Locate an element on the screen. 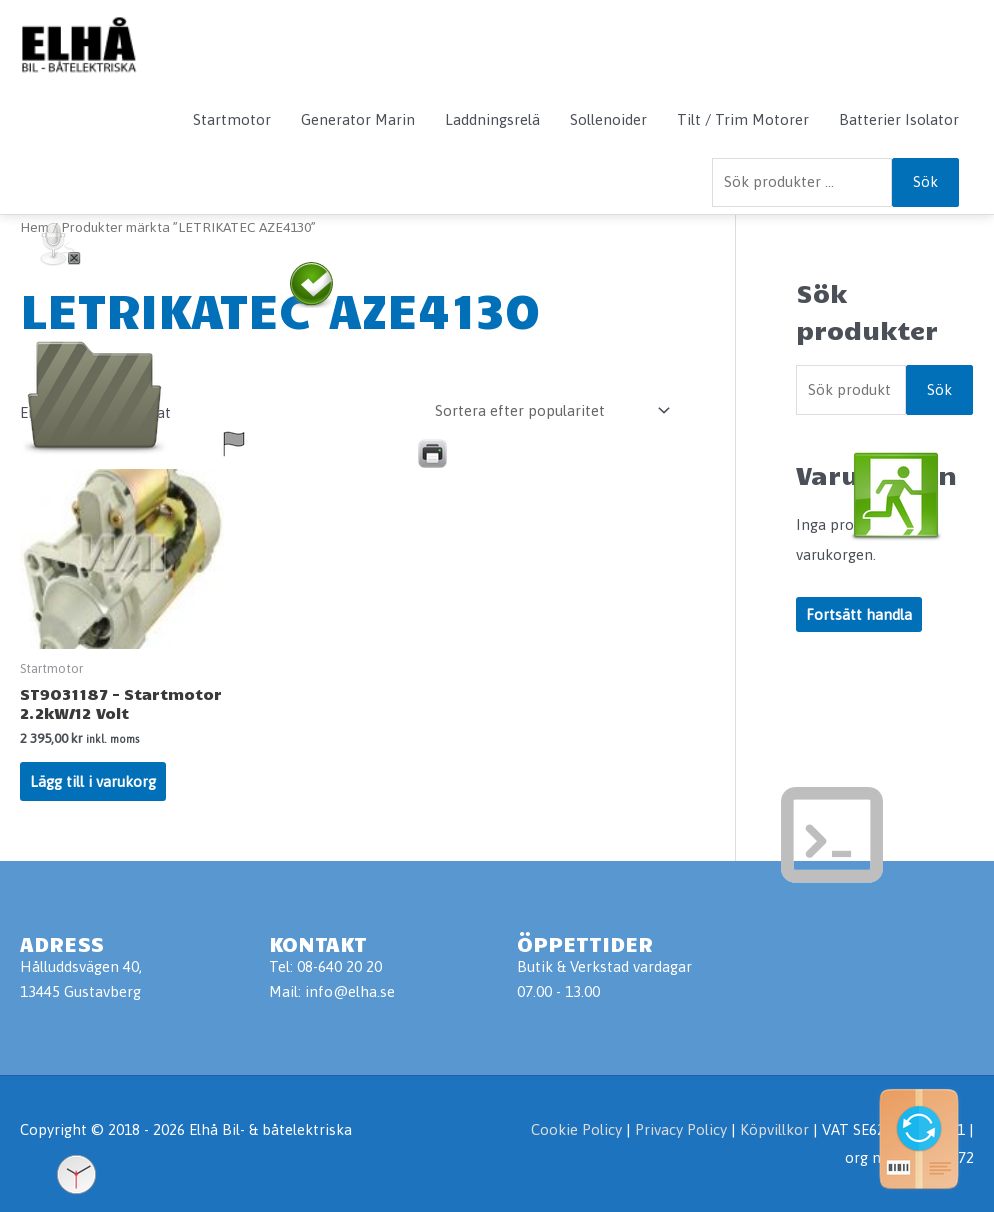  microphone is muted is located at coordinates (60, 244).